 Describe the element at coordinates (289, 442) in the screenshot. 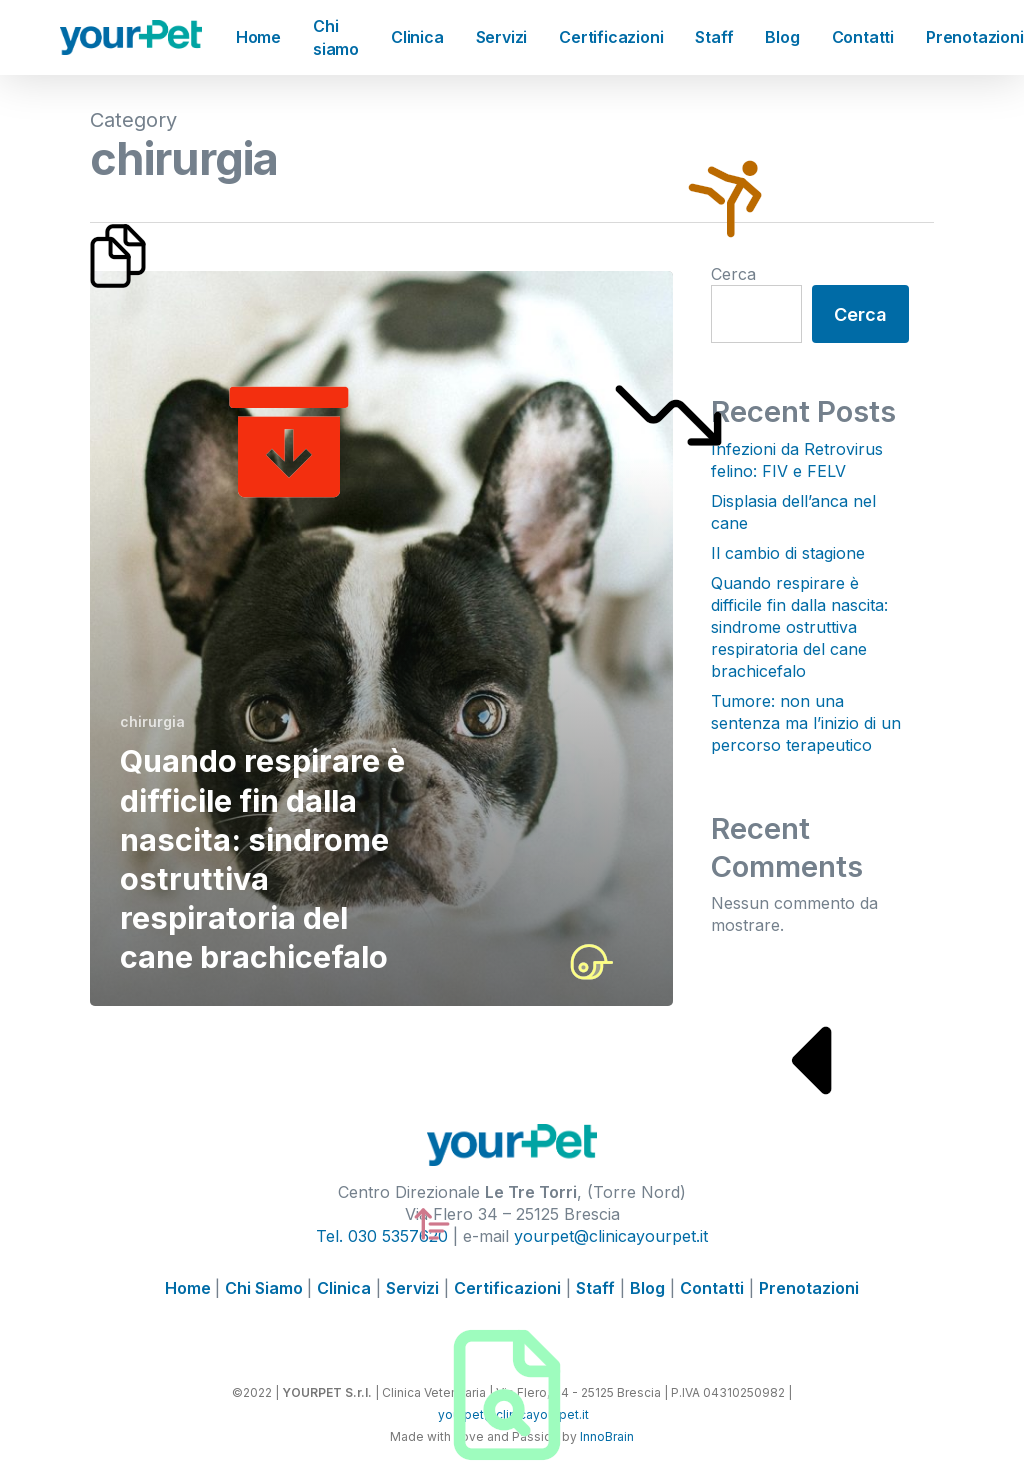

I see `archive this item` at that location.